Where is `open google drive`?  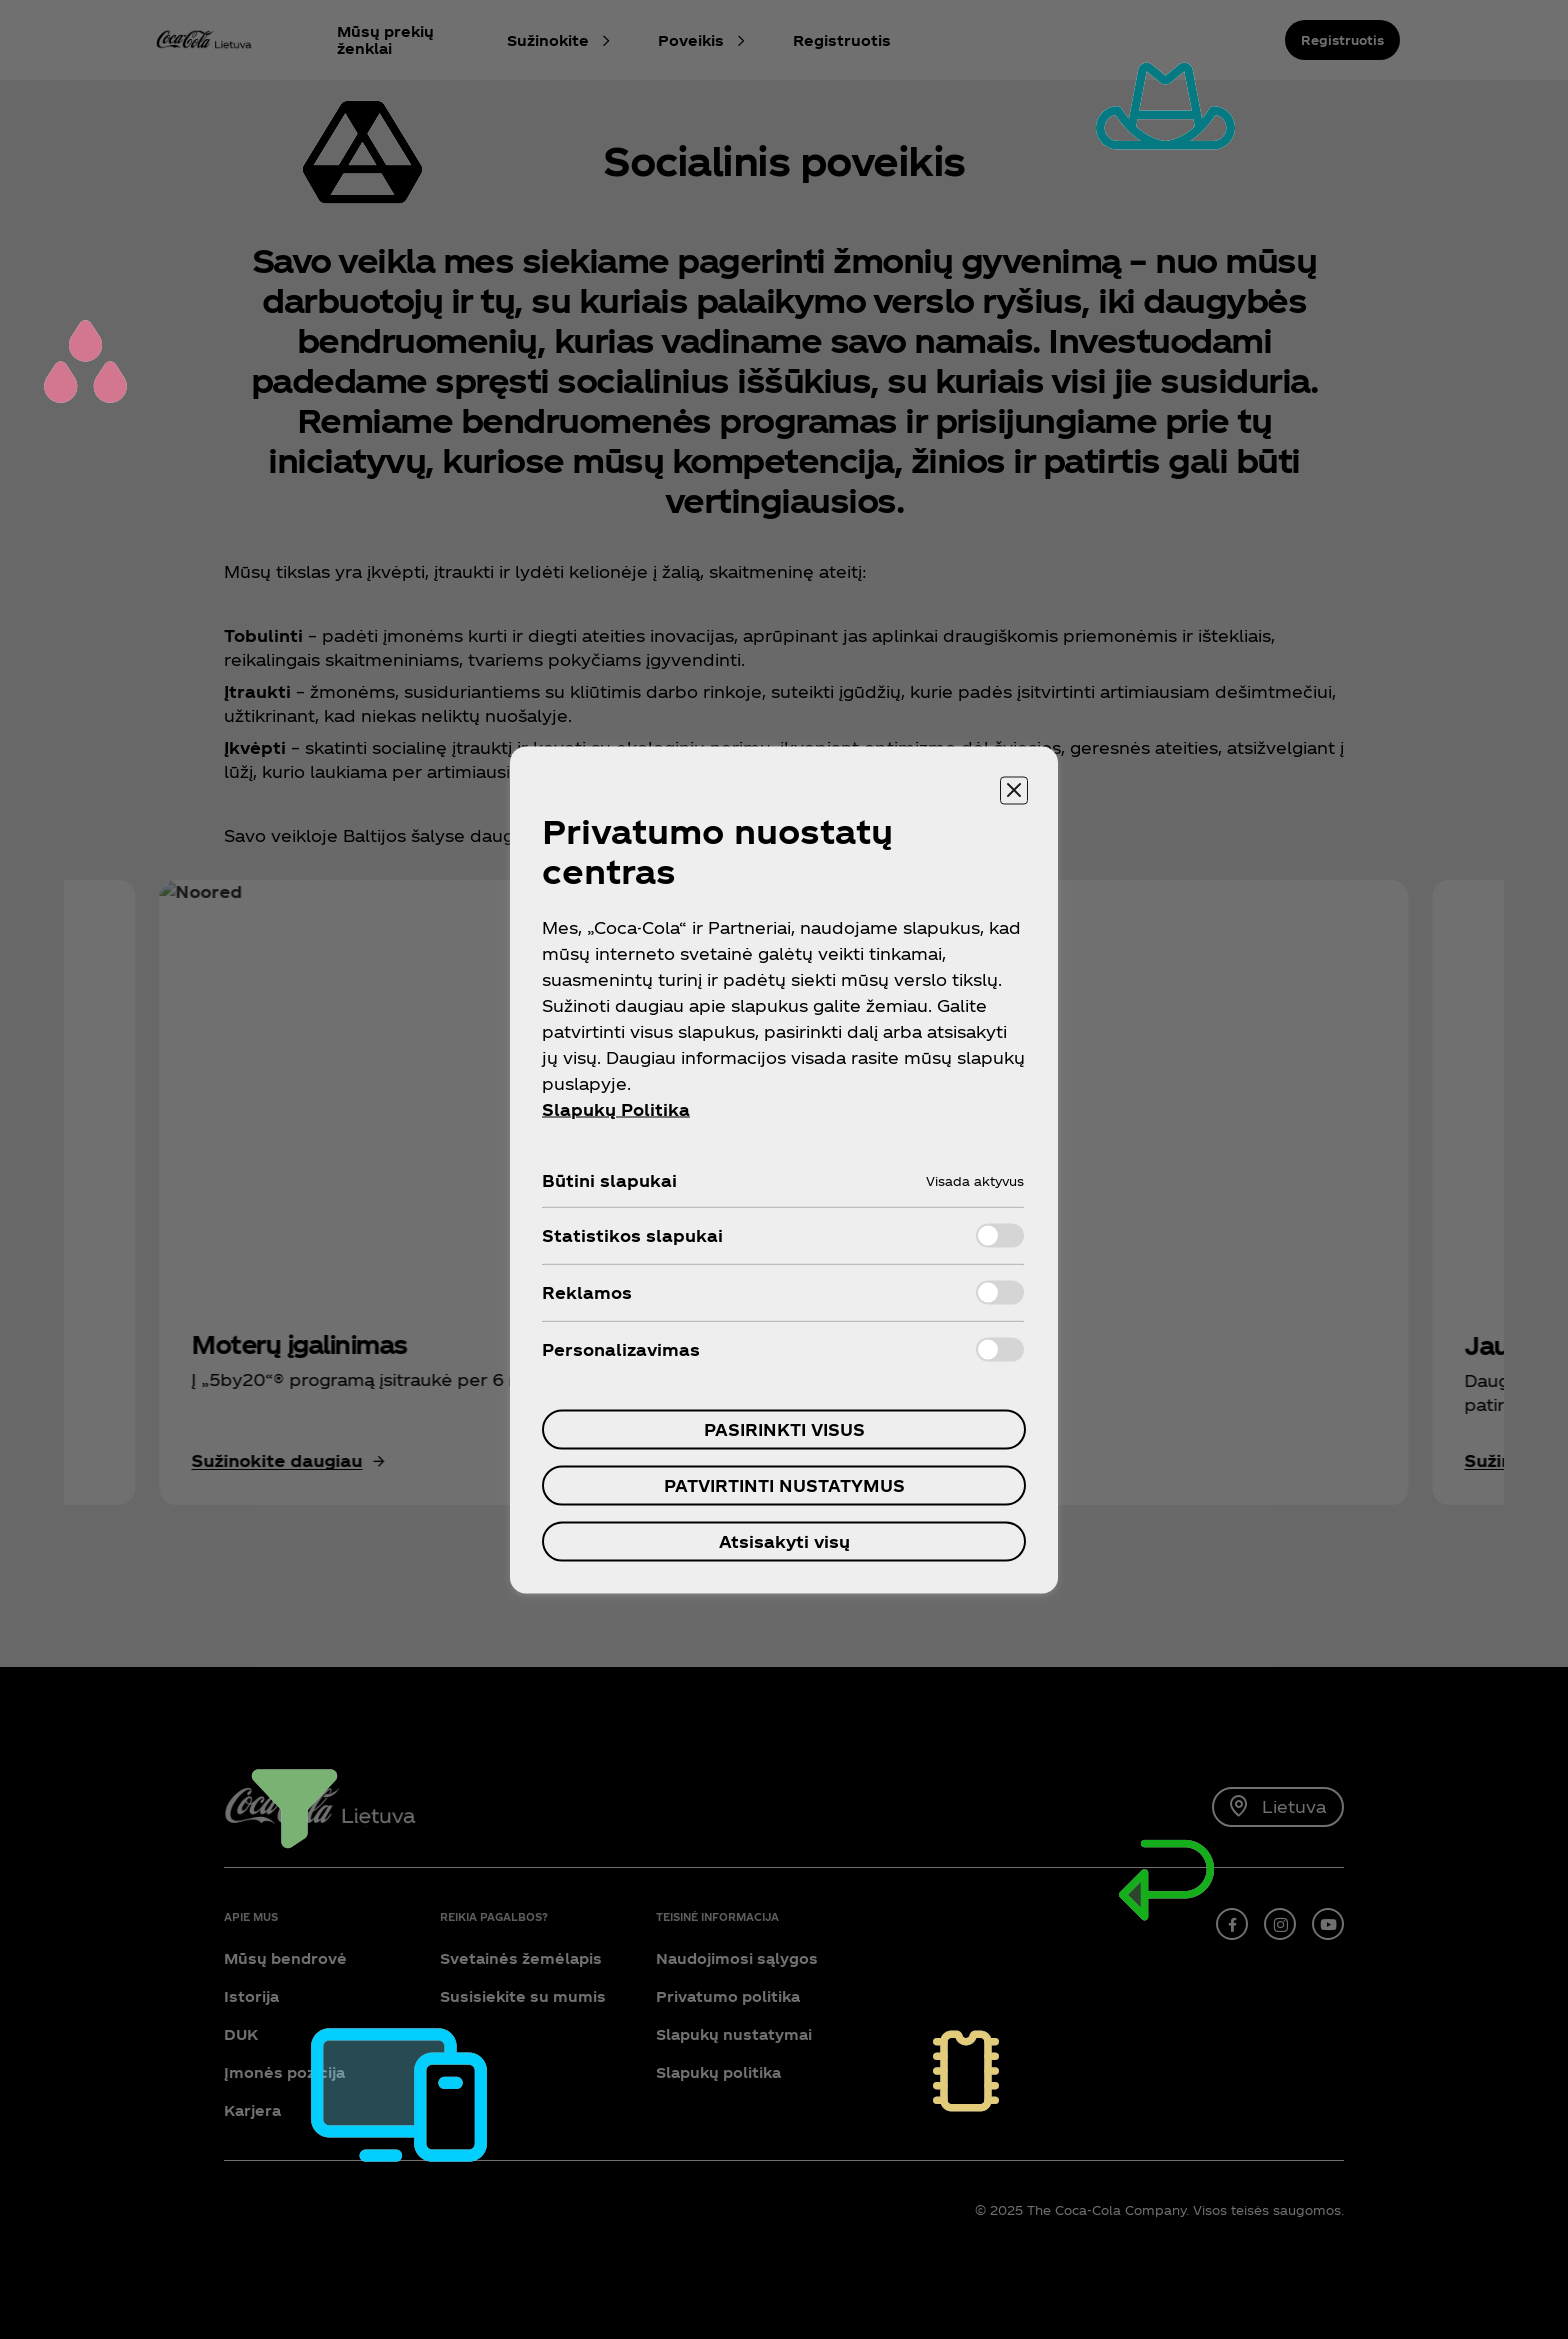
open google drive is located at coordinates (362, 156).